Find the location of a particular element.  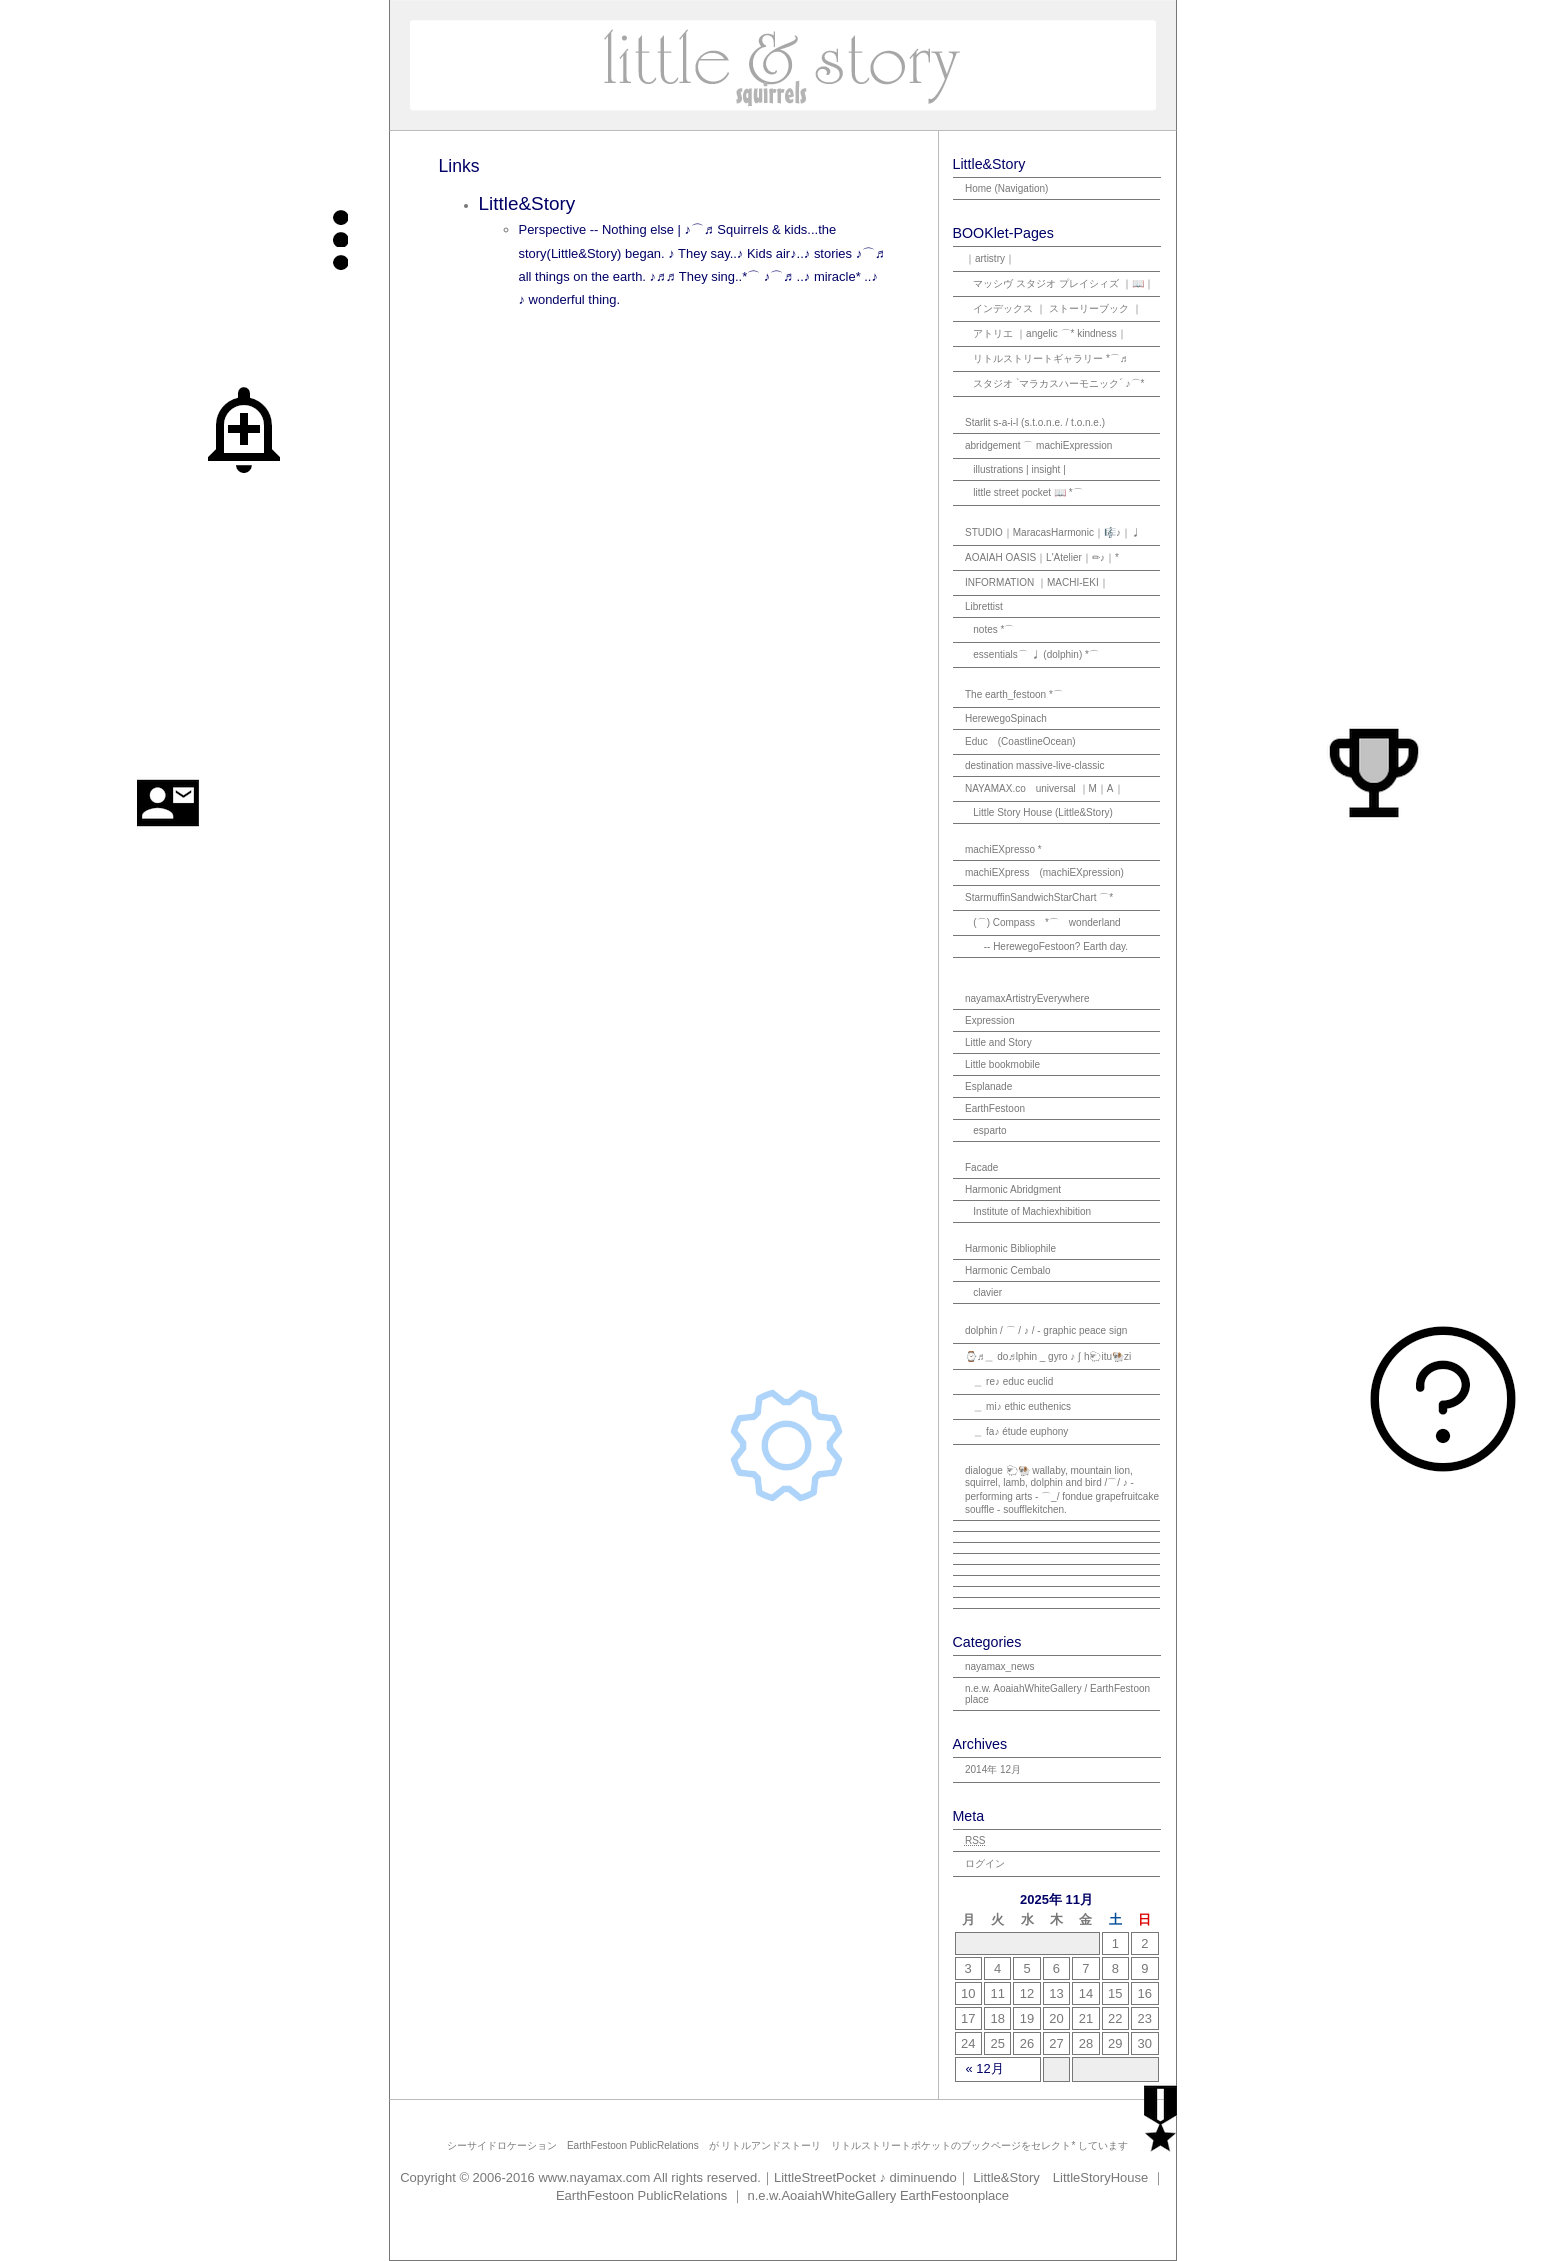

view achievements or awards is located at coordinates (1160, 2118).